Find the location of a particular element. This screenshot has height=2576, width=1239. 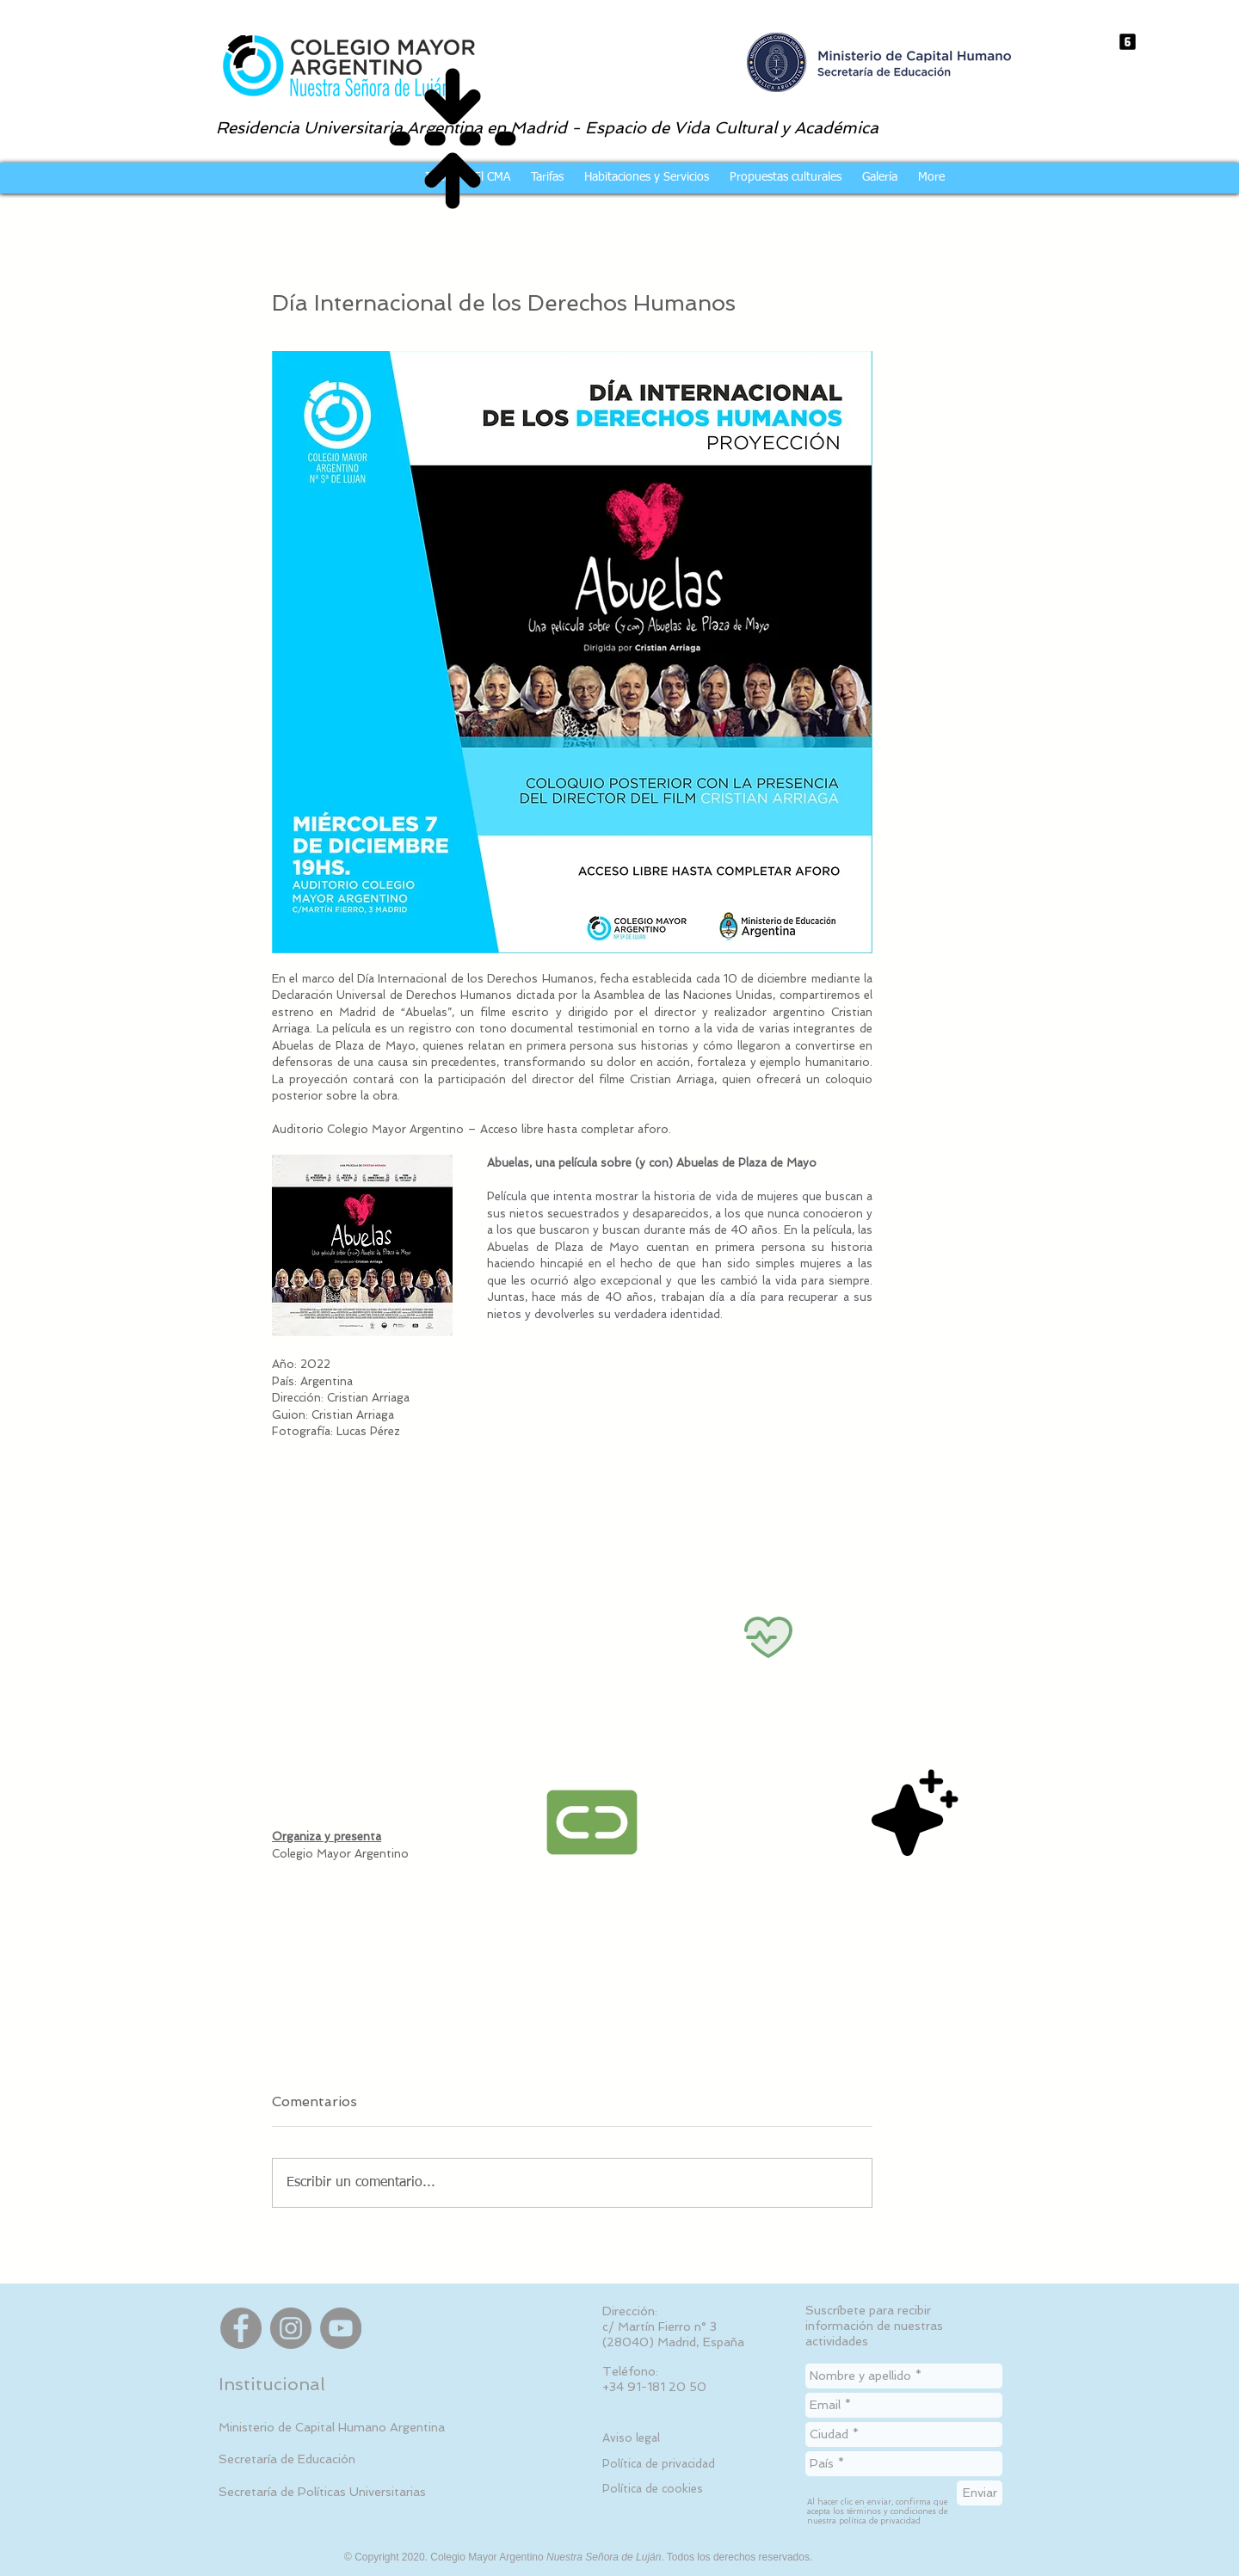

view health or fitness metrics is located at coordinates (768, 1636).